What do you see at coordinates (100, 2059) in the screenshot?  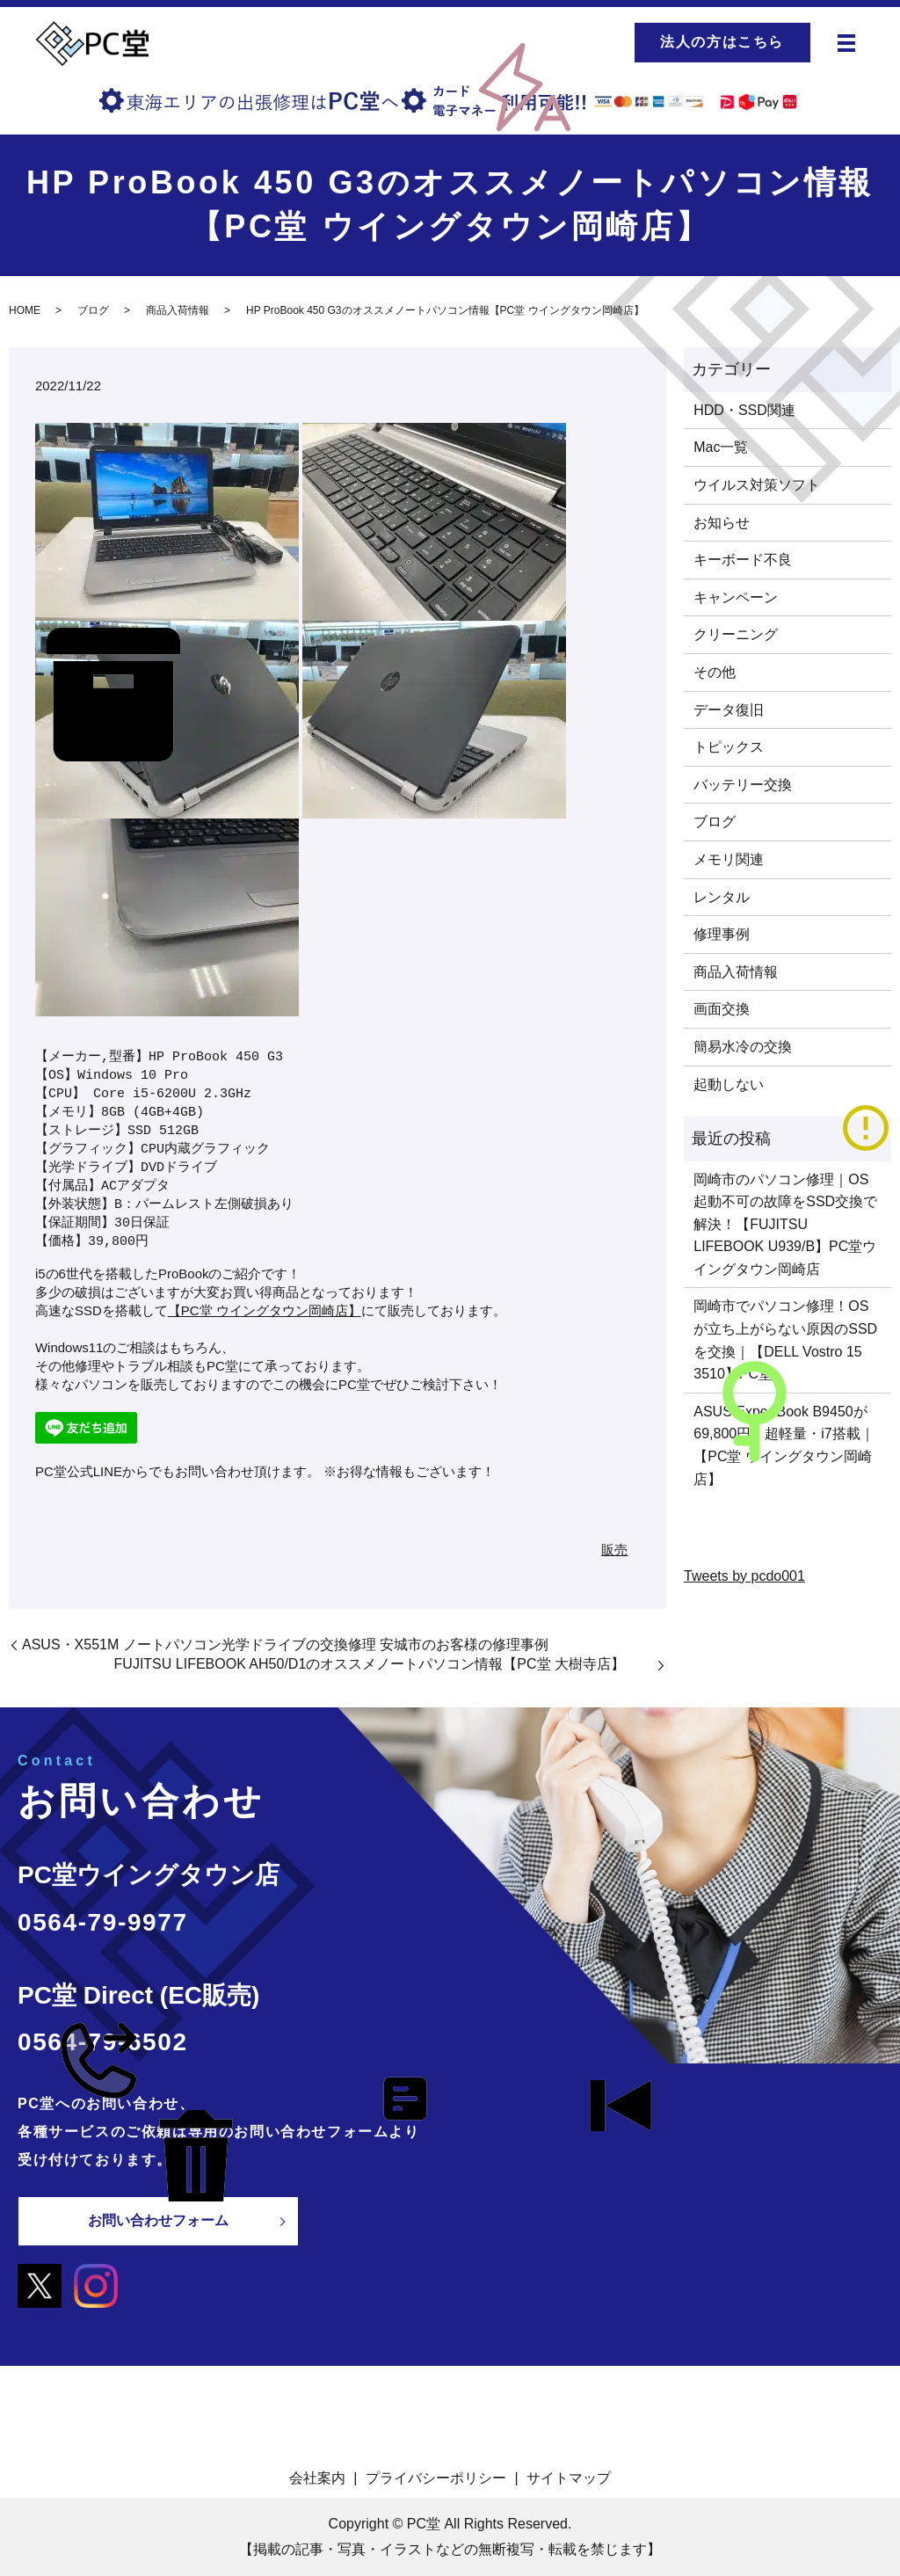 I see `transfer an active call` at bounding box center [100, 2059].